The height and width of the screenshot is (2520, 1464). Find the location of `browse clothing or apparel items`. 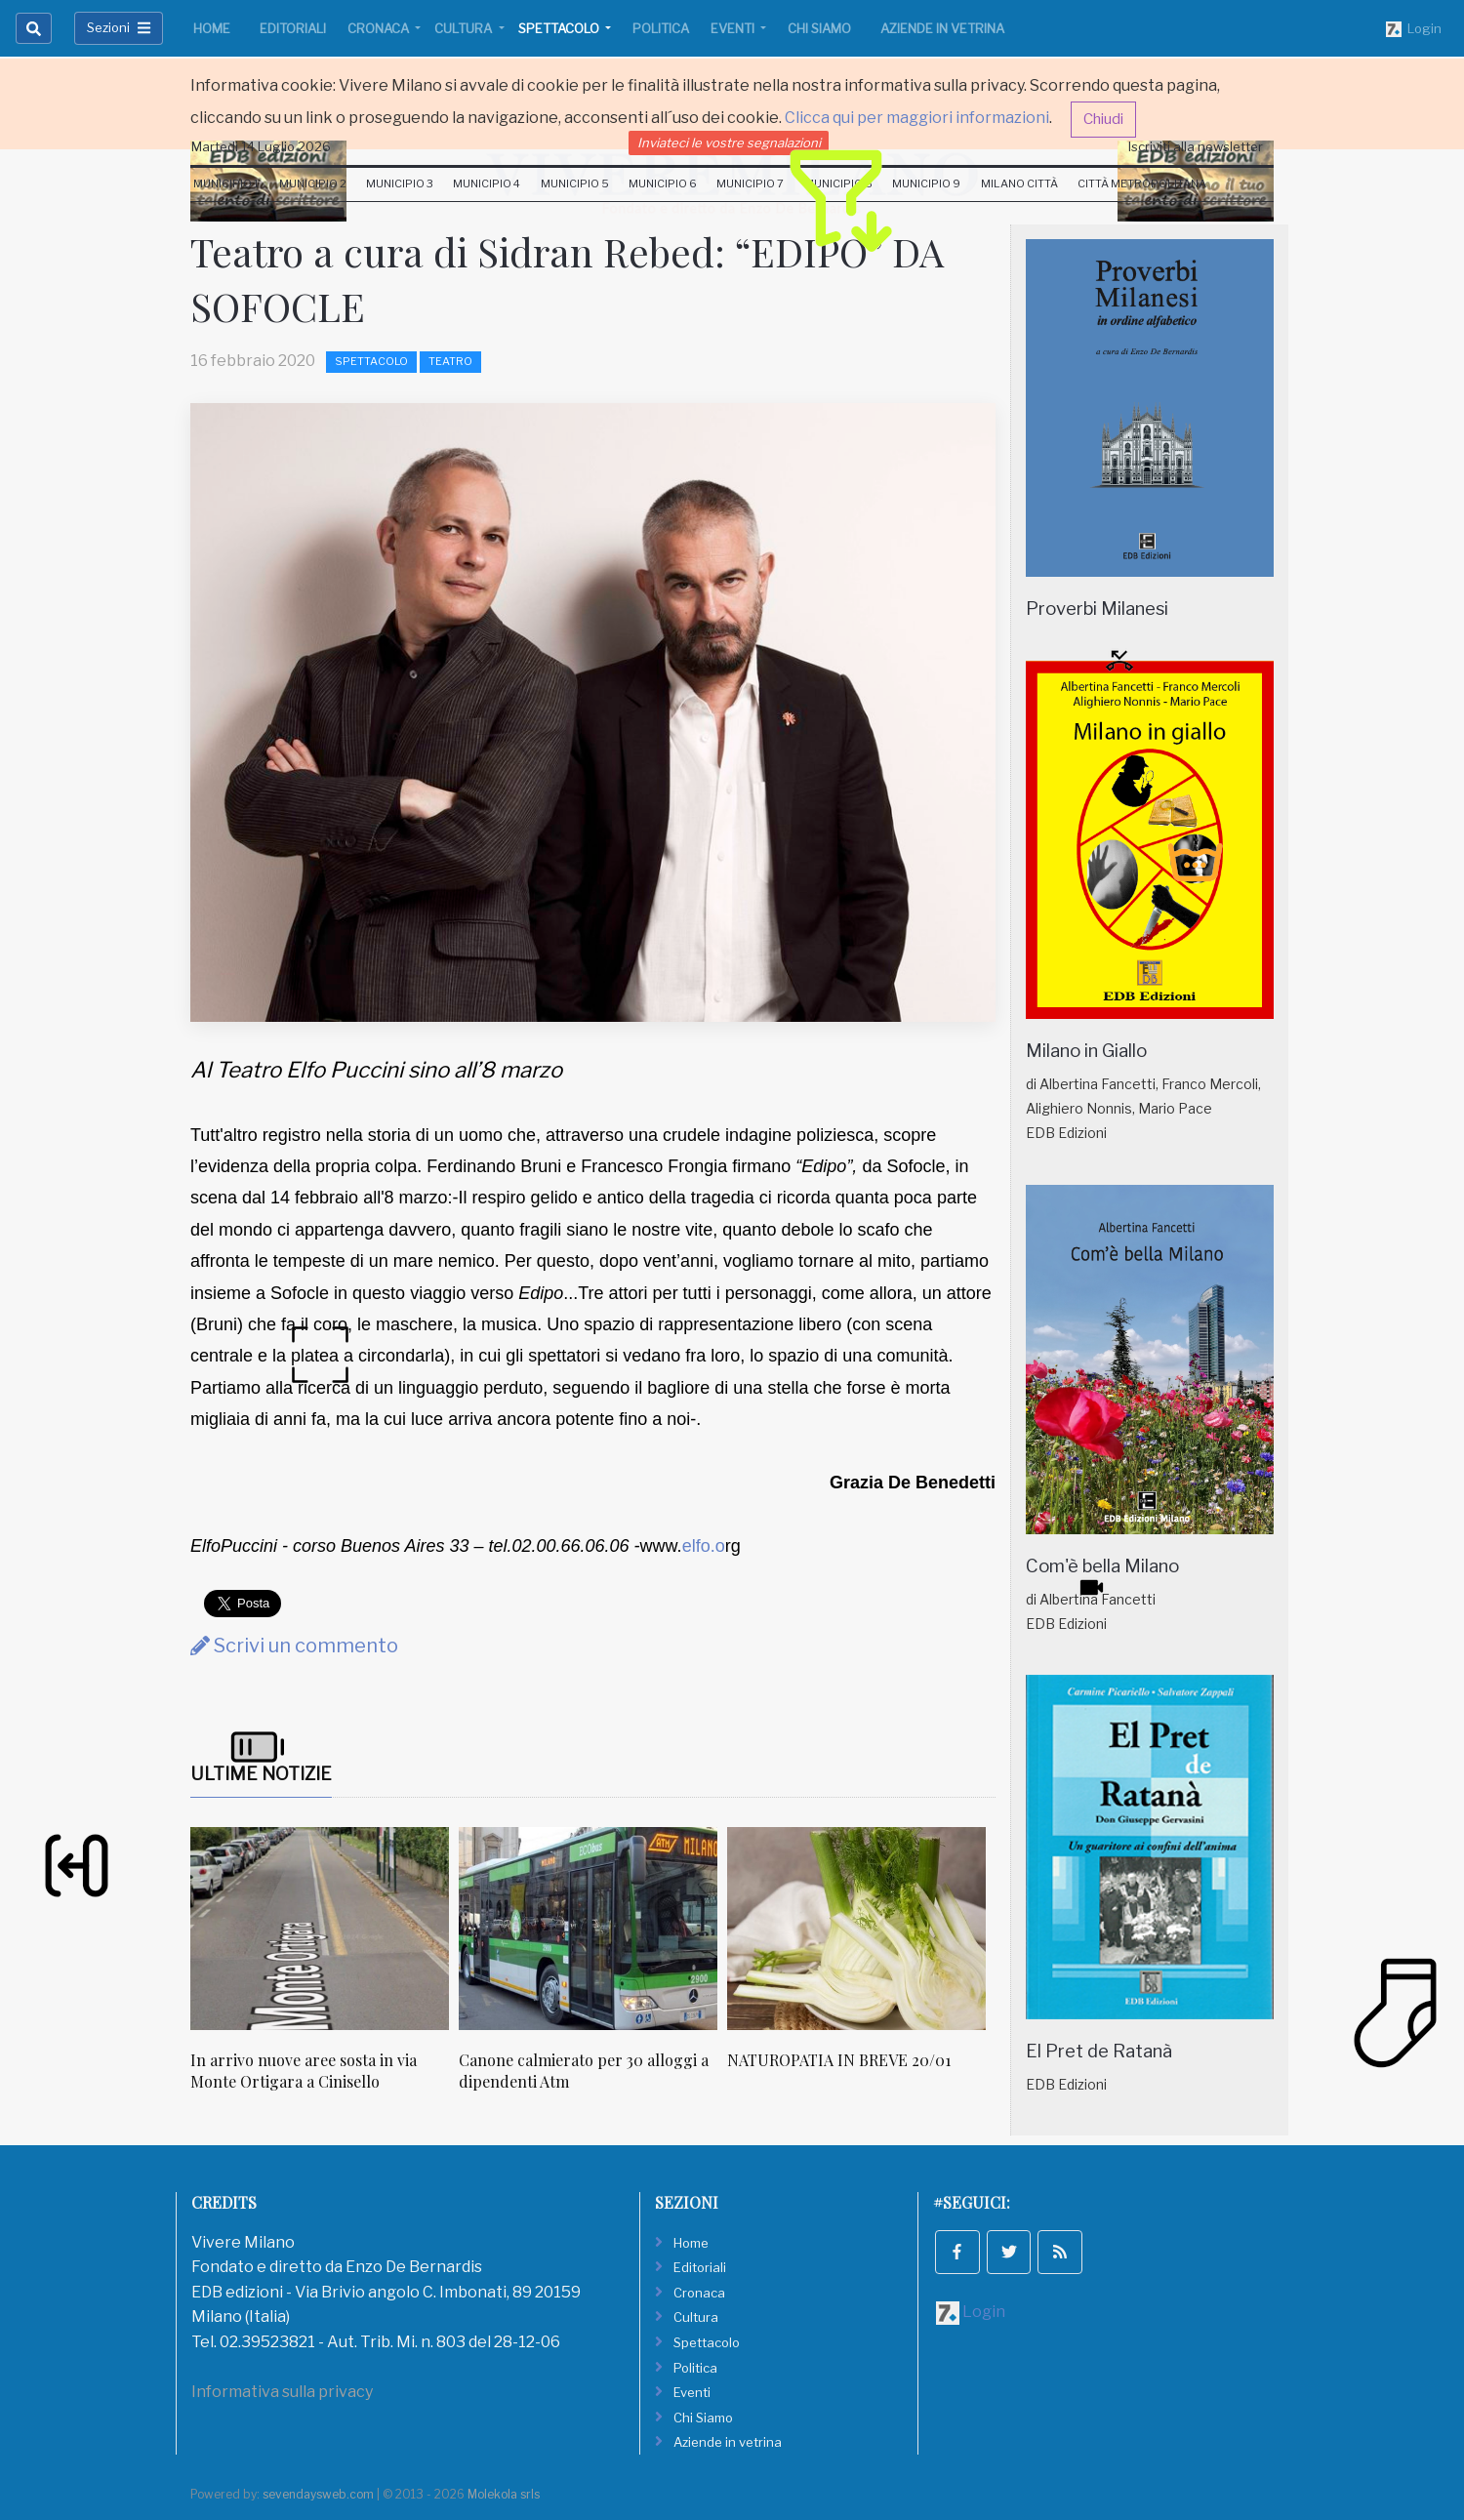

browse clothing or apparel items is located at coordinates (1399, 2011).